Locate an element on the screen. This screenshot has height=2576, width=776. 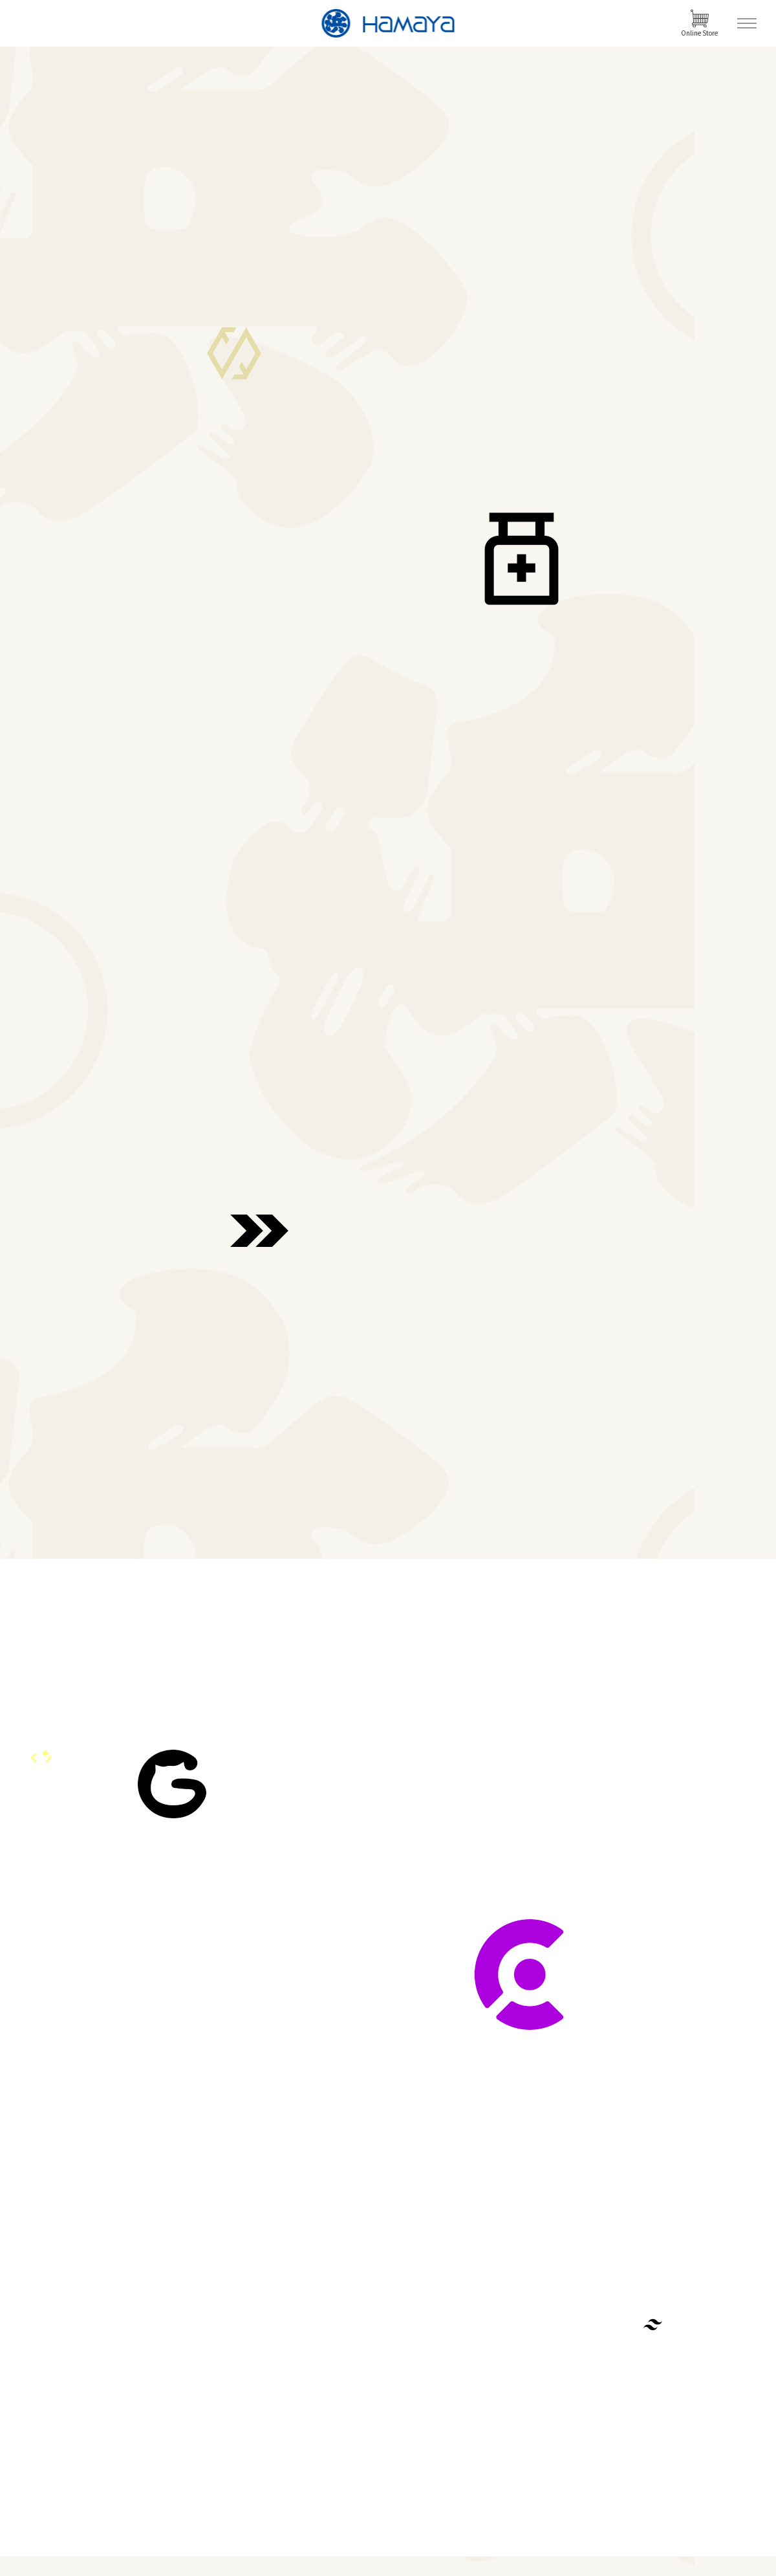
tailwind css framework logo is located at coordinates (652, 2324).